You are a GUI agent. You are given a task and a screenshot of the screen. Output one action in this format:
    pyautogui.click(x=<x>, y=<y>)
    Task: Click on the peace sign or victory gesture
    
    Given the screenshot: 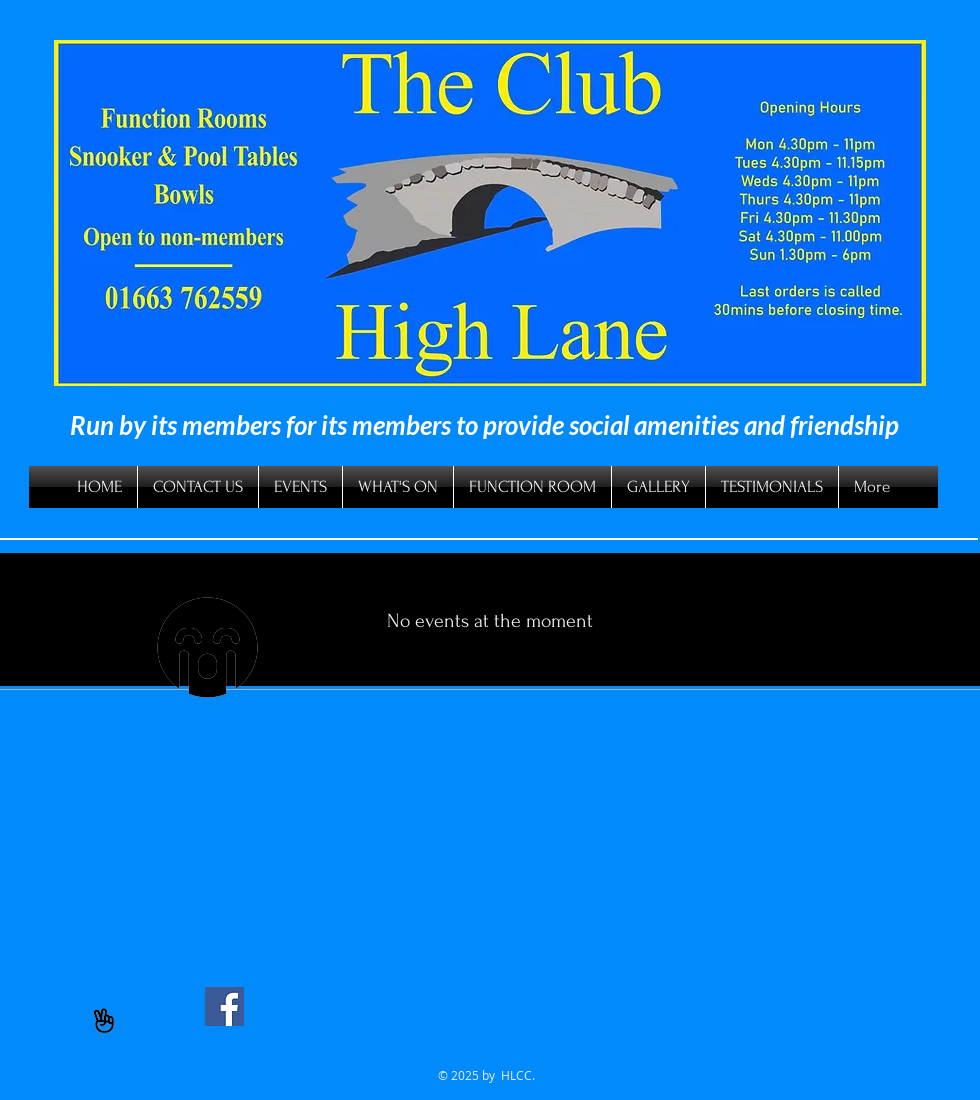 What is the action you would take?
    pyautogui.click(x=104, y=1020)
    